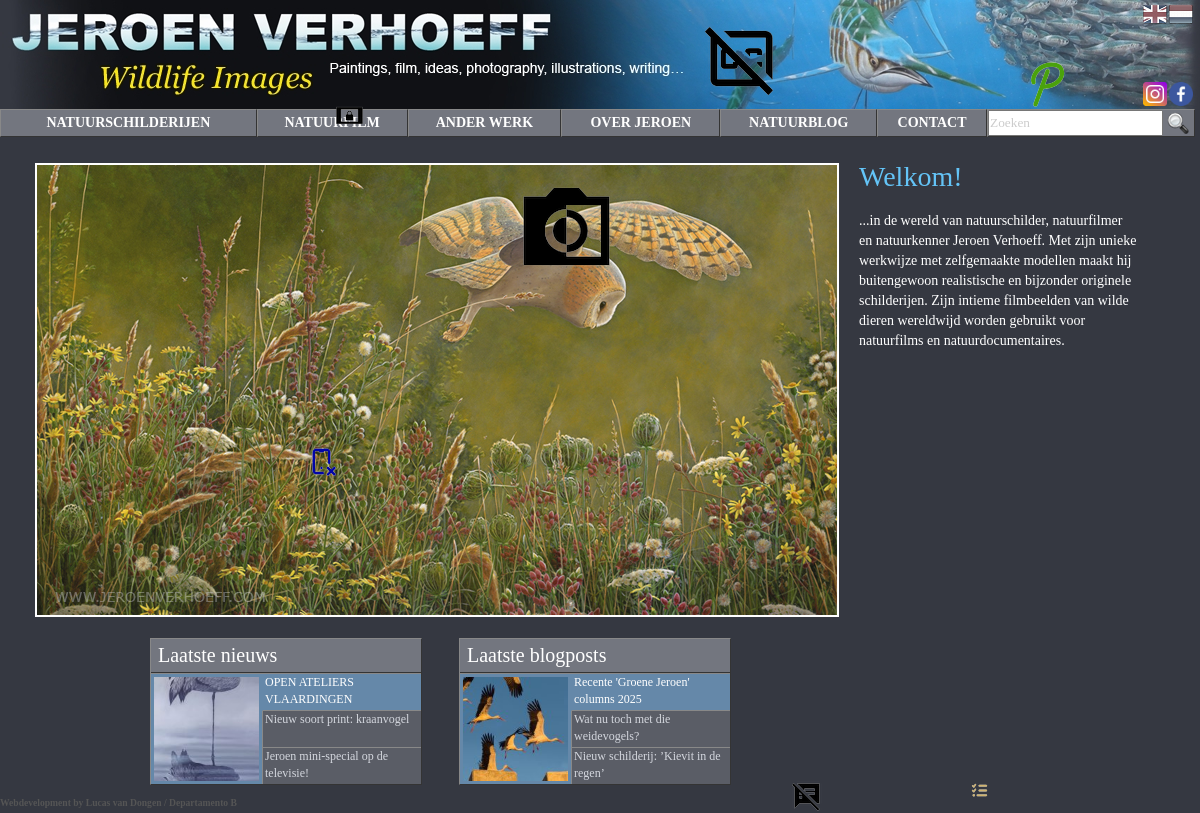 The image size is (1200, 813). Describe the element at coordinates (979, 790) in the screenshot. I see `view your task list` at that location.